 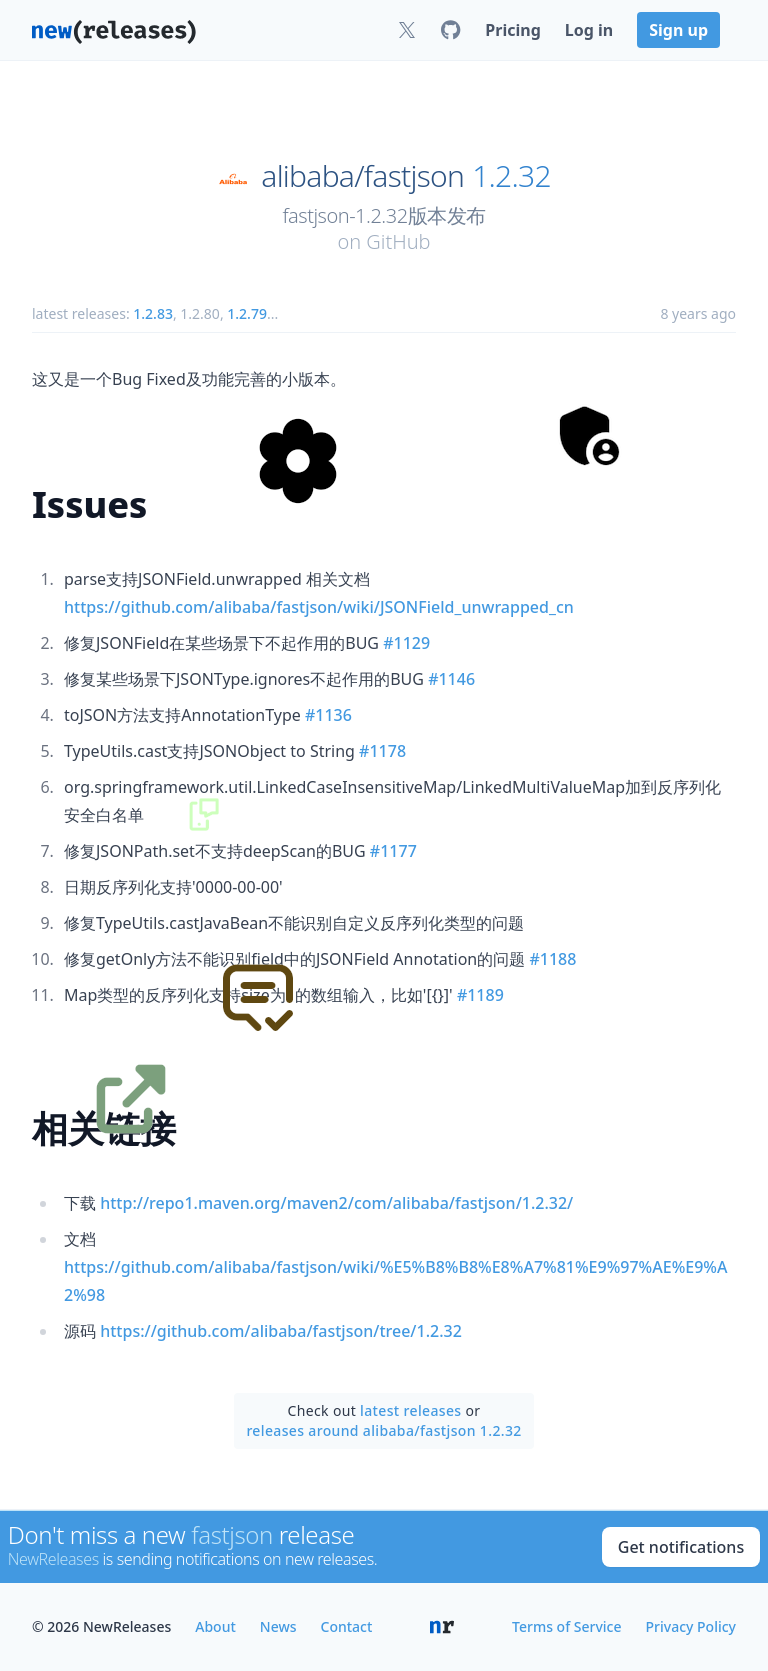 I want to click on message sent successfully, so click(x=258, y=996).